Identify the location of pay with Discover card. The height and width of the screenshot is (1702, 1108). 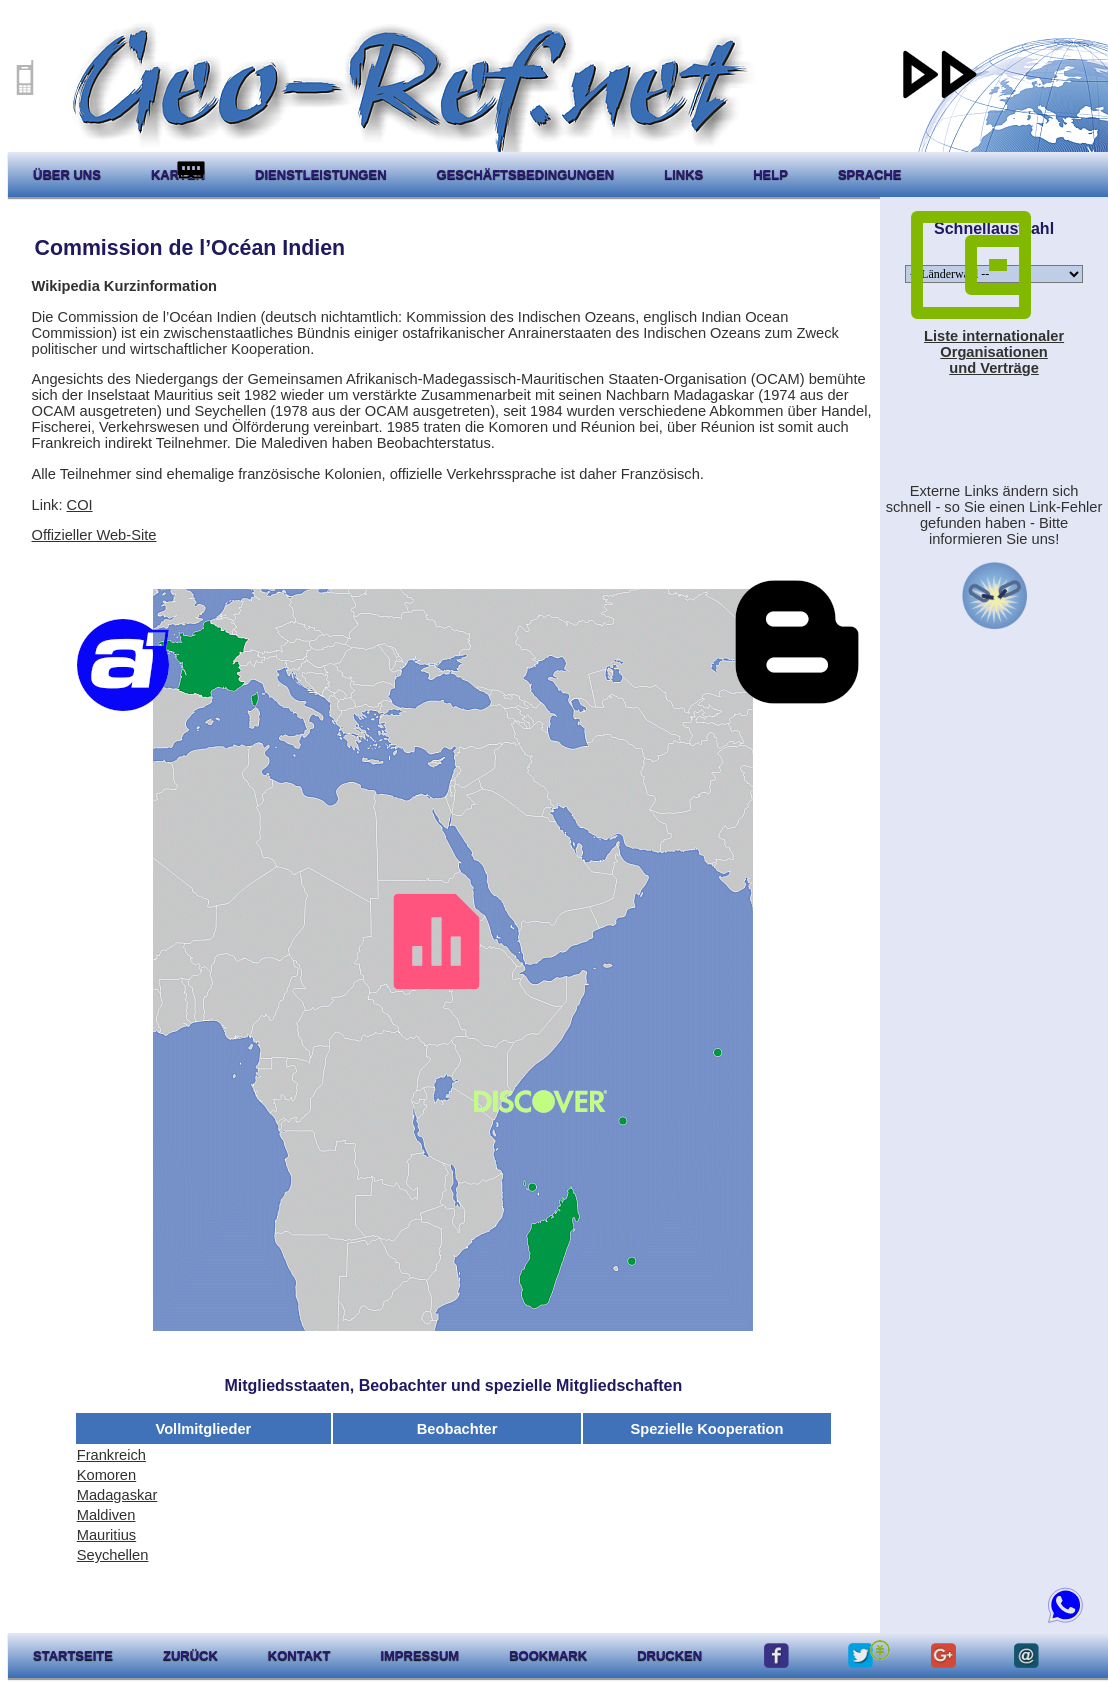
(540, 1101).